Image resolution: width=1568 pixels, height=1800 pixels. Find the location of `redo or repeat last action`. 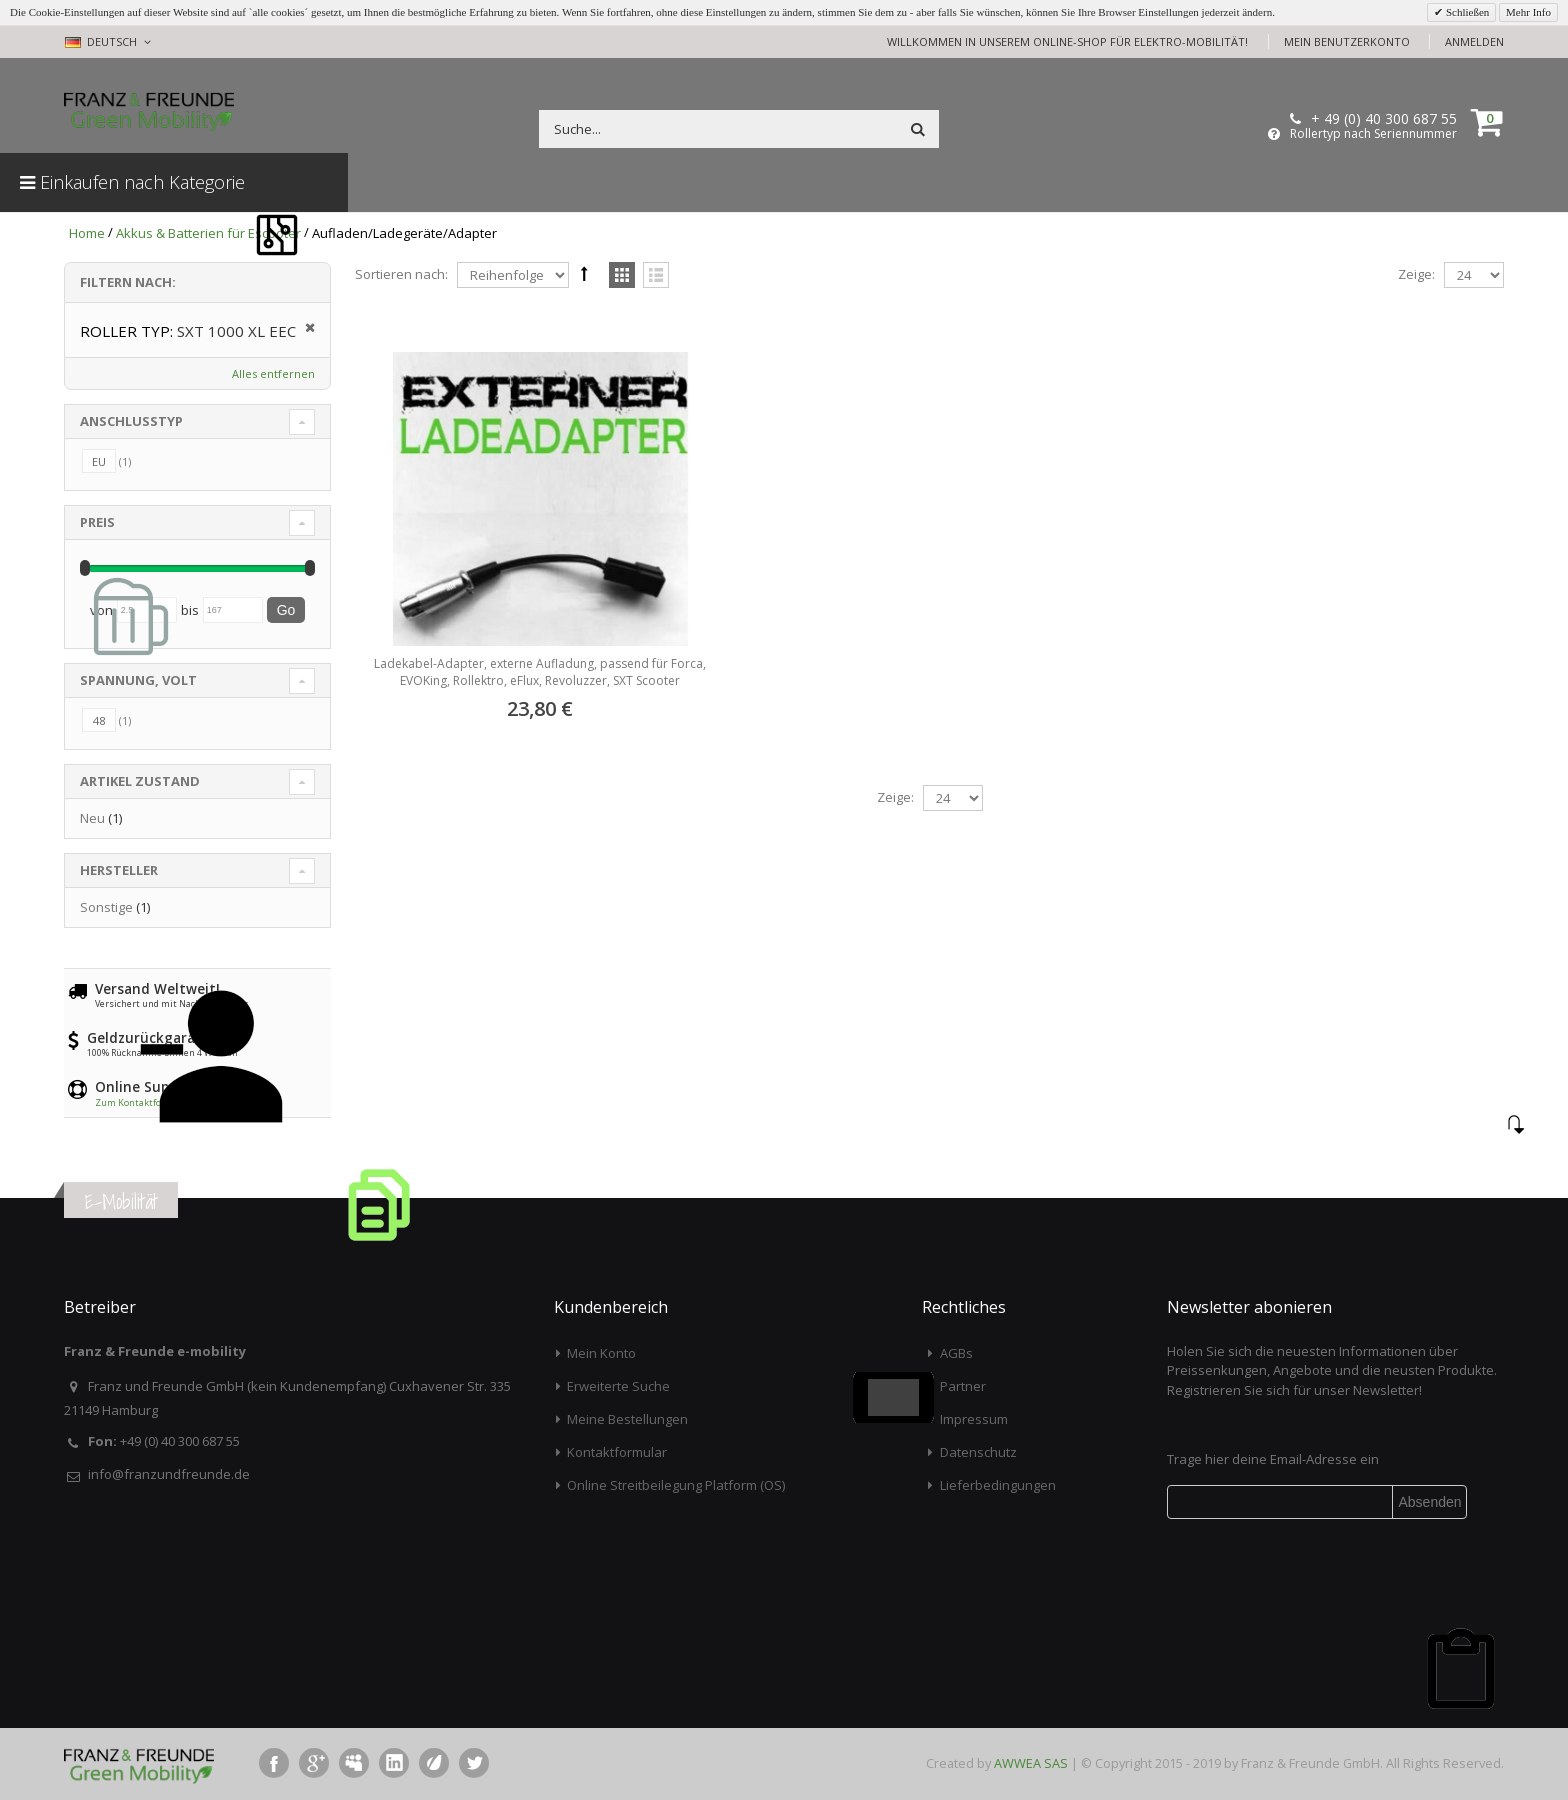

redo or repeat last action is located at coordinates (1515, 1124).